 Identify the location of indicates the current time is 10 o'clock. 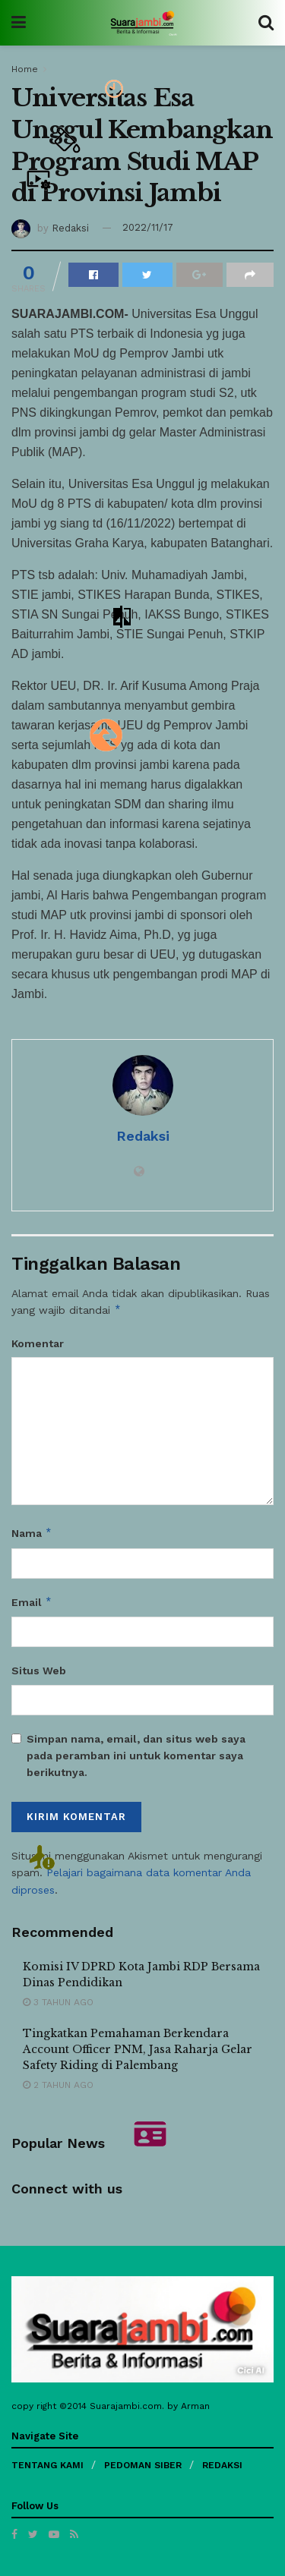
(114, 89).